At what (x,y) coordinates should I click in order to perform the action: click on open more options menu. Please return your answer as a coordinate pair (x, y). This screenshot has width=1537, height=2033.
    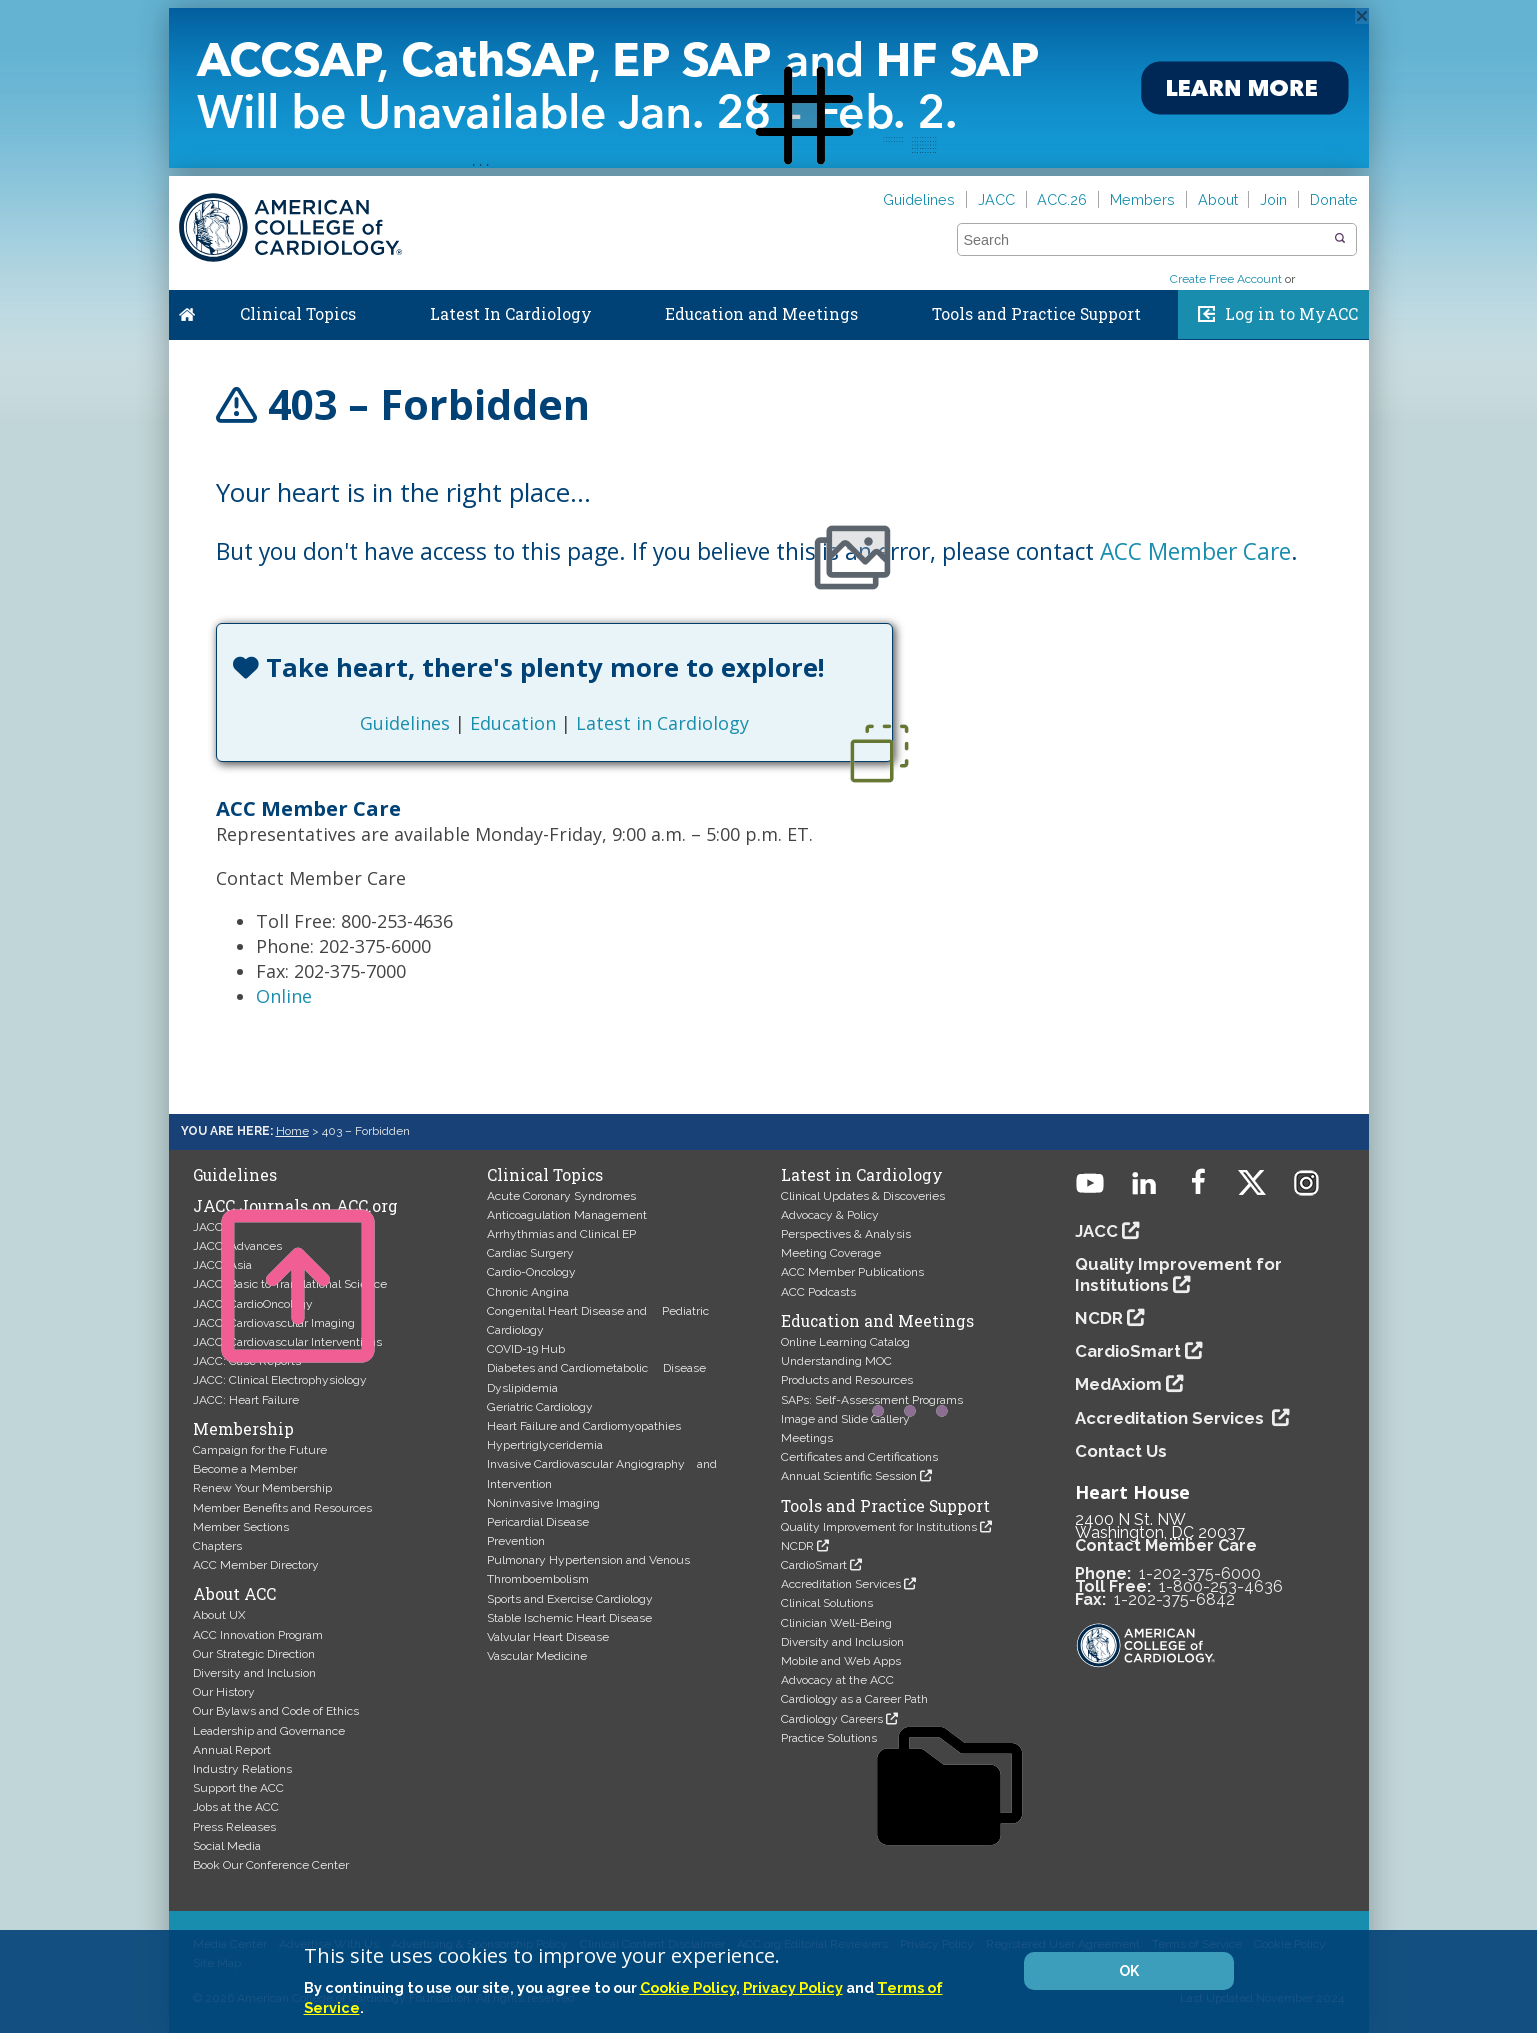
    Looking at the image, I should click on (910, 1411).